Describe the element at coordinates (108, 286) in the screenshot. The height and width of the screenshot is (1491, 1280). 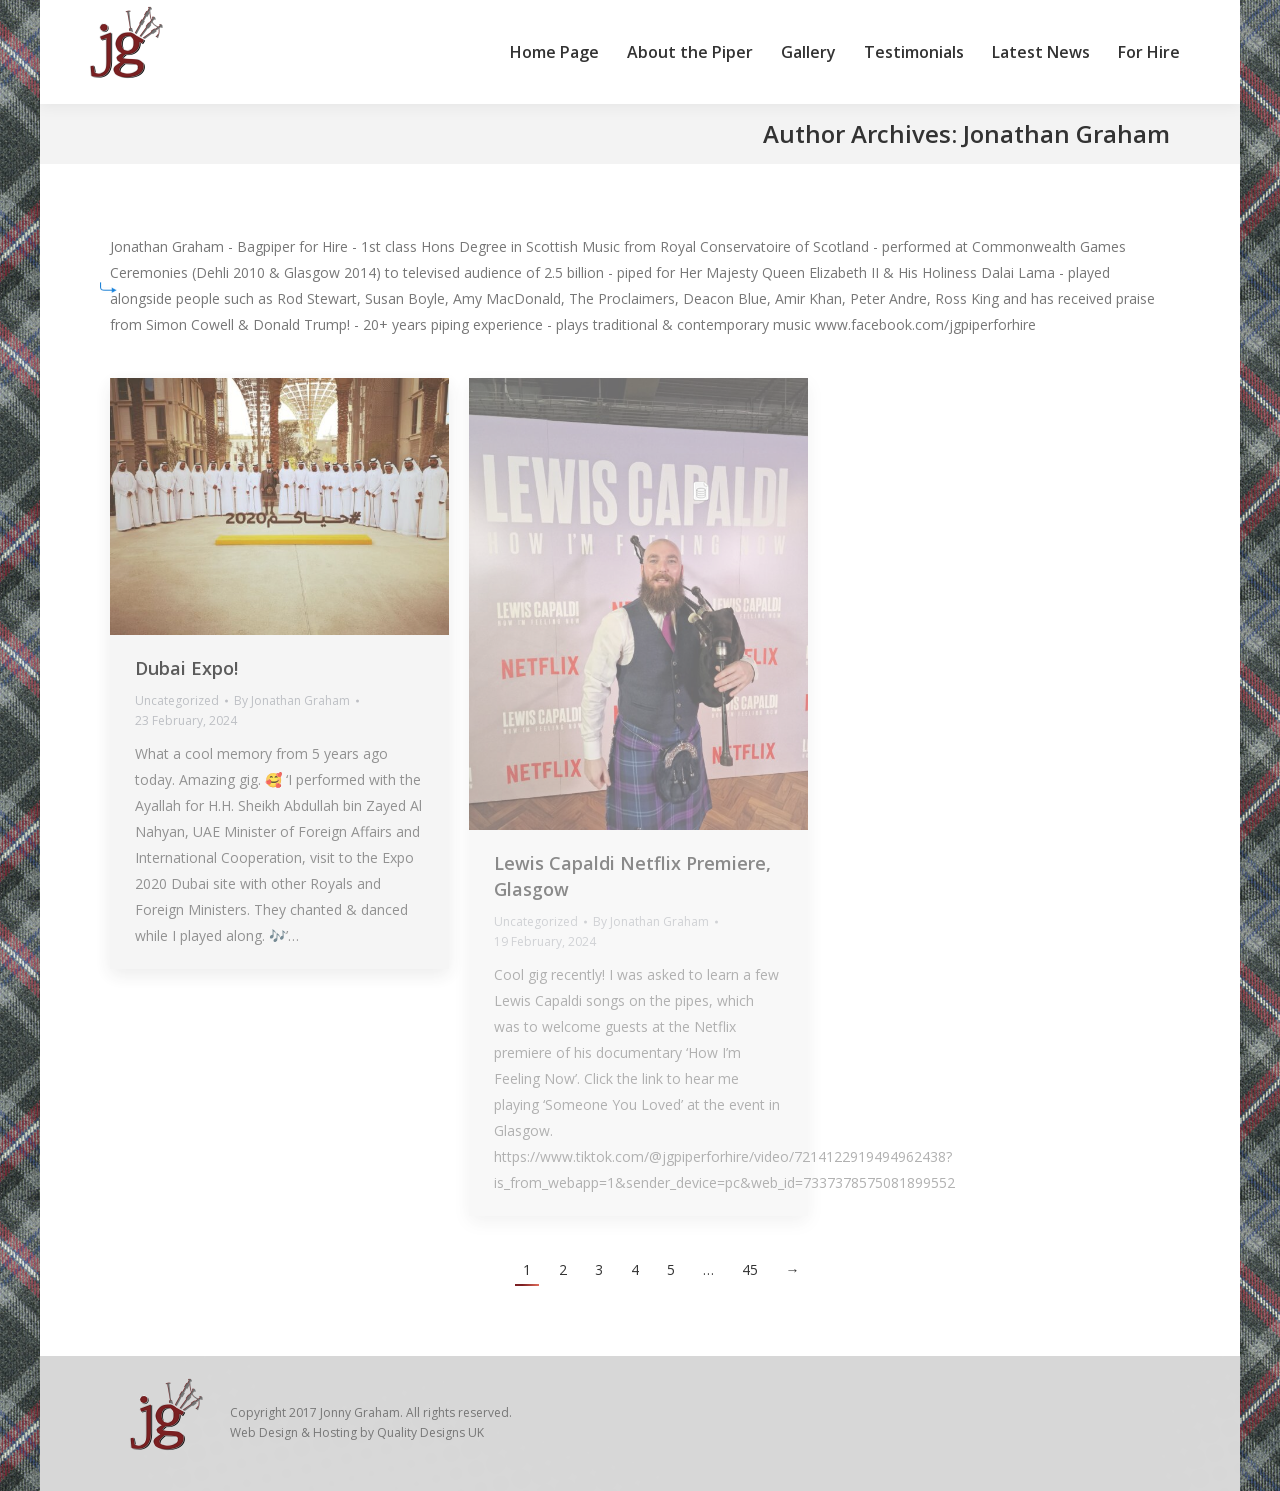
I see `forward this email to another recipient` at that location.